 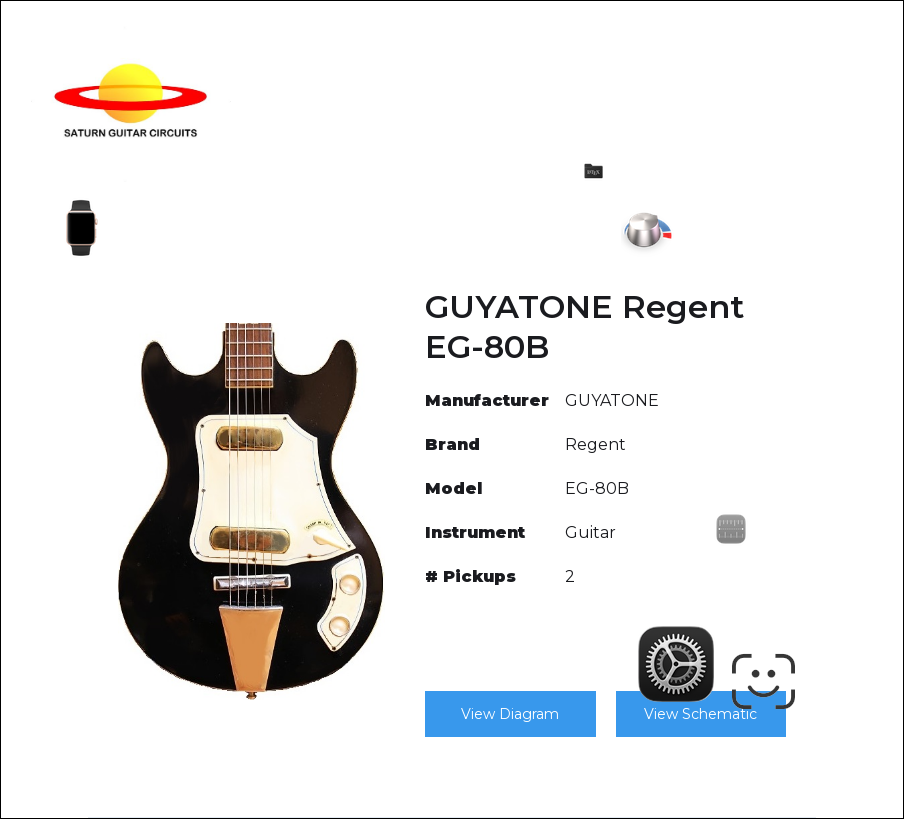 What do you see at coordinates (81, 228) in the screenshot?
I see `apple watch series 3 device identifier` at bounding box center [81, 228].